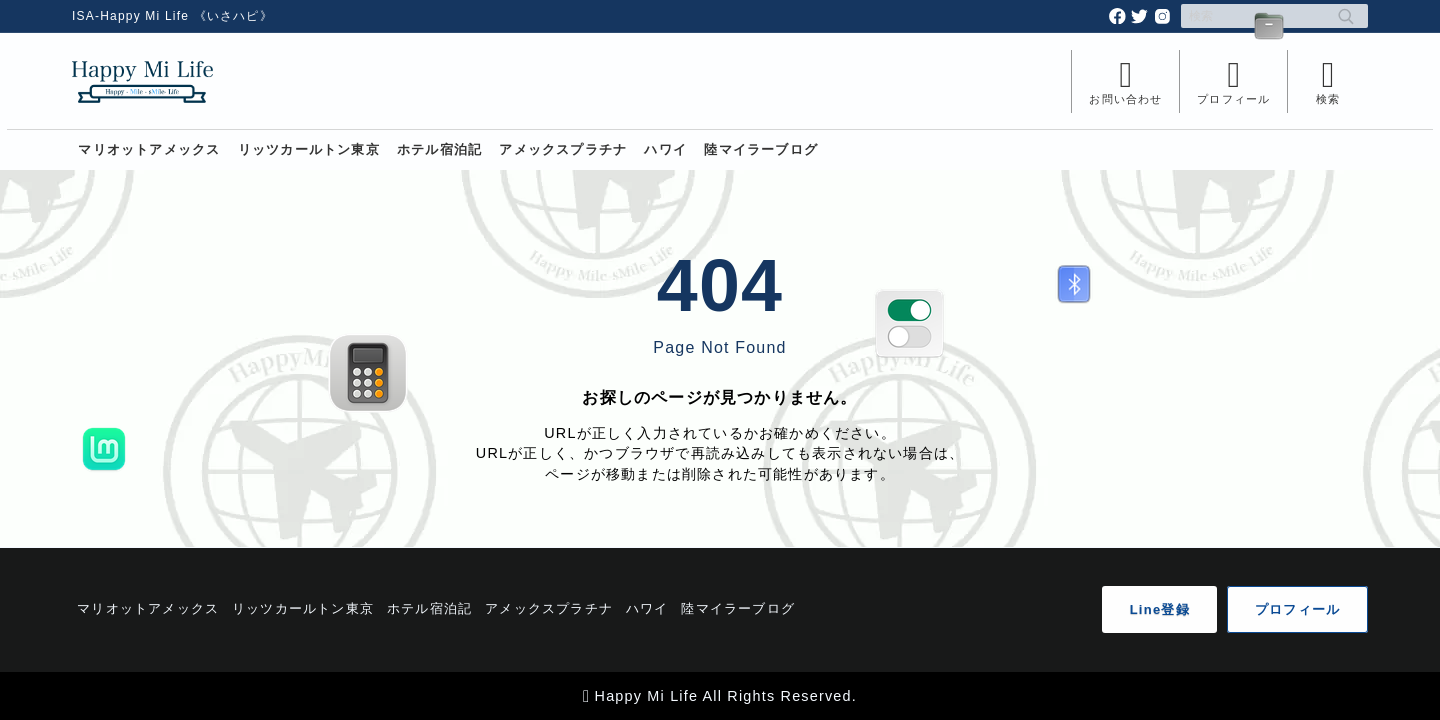 This screenshot has height=720, width=1440. Describe the element at coordinates (368, 373) in the screenshot. I see `open the calculator app` at that location.